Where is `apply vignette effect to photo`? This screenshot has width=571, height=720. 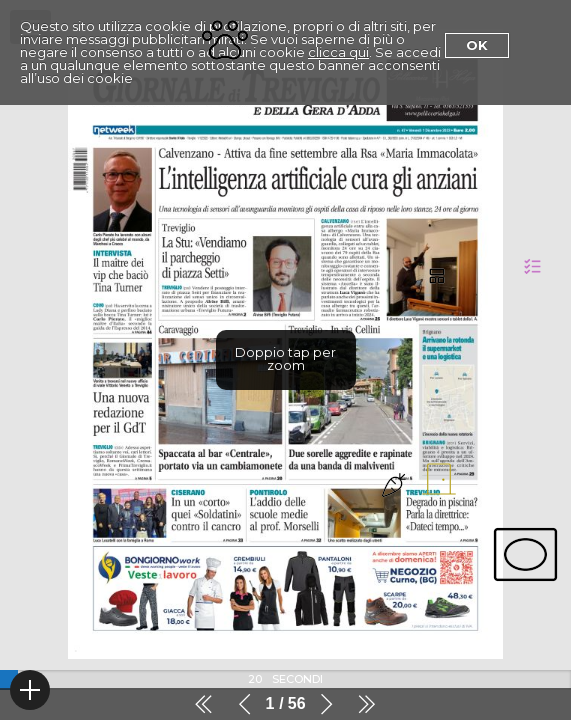
apply vignette effect to photo is located at coordinates (525, 554).